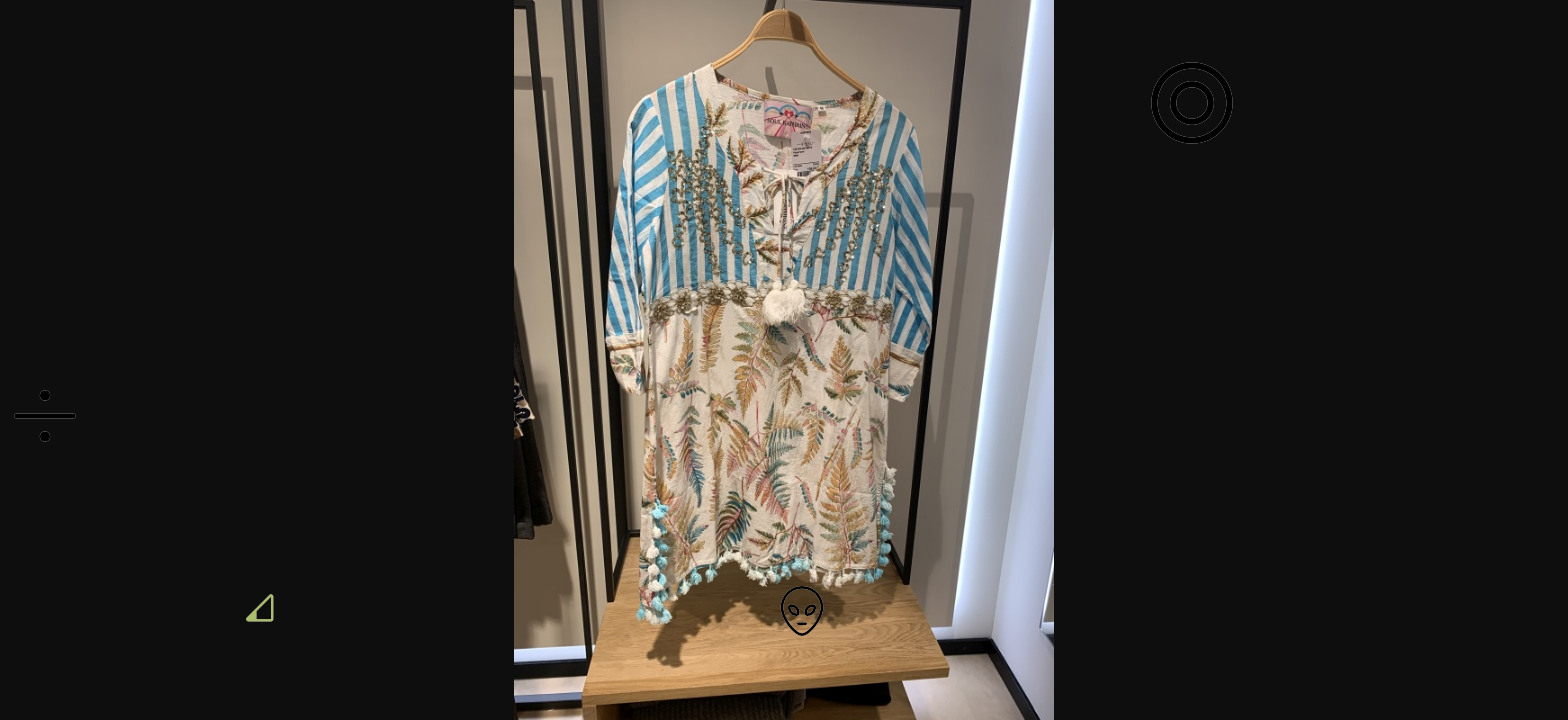 The width and height of the screenshot is (1568, 720). What do you see at coordinates (1192, 103) in the screenshot?
I see `select a single option from a list` at bounding box center [1192, 103].